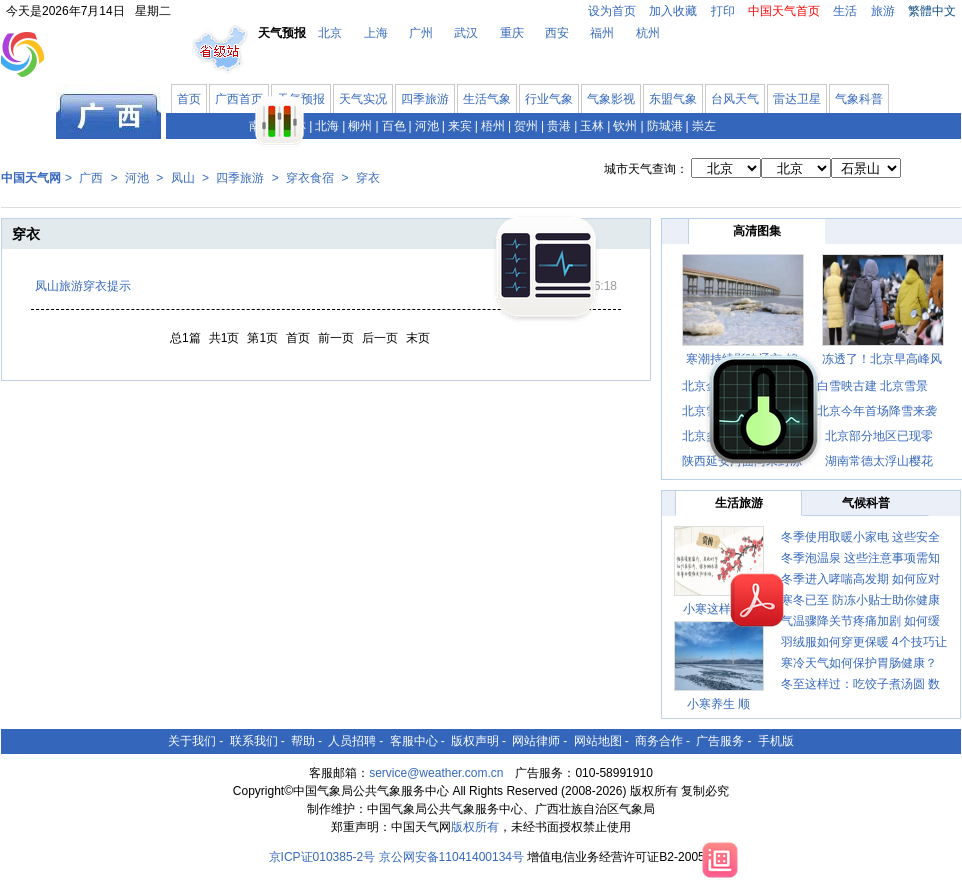 This screenshot has width=962, height=889. I want to click on open adobe acrobat reader, so click(757, 600).